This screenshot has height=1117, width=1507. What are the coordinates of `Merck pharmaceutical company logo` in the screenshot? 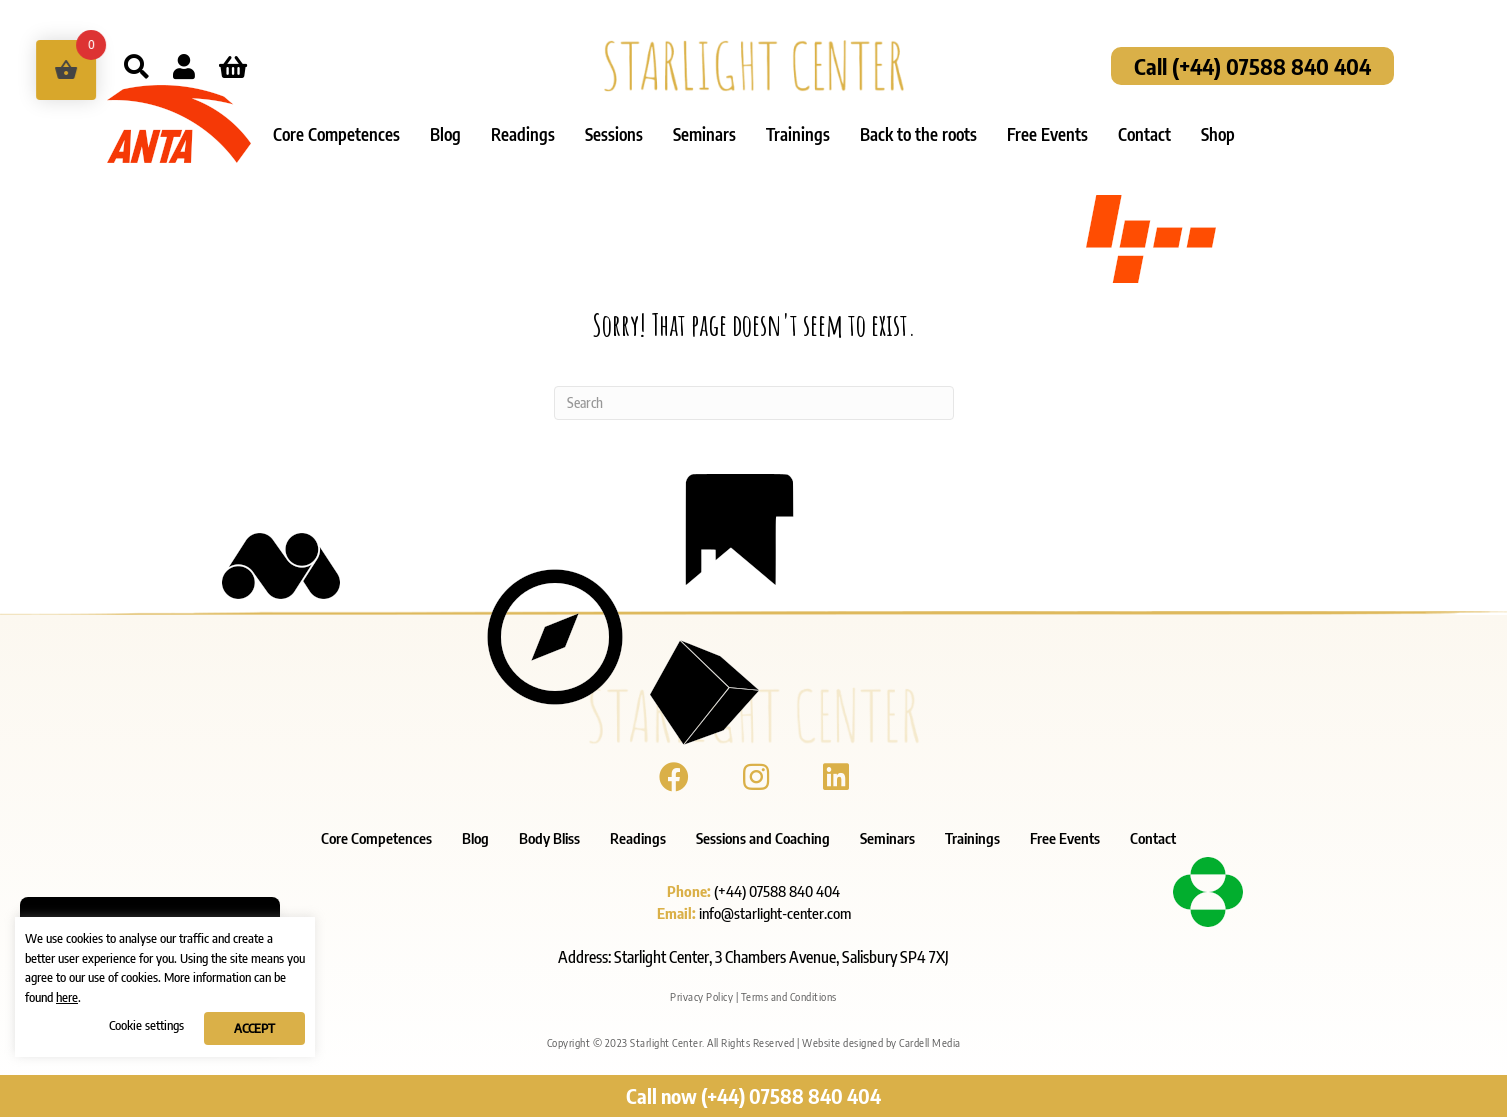 It's located at (1208, 892).